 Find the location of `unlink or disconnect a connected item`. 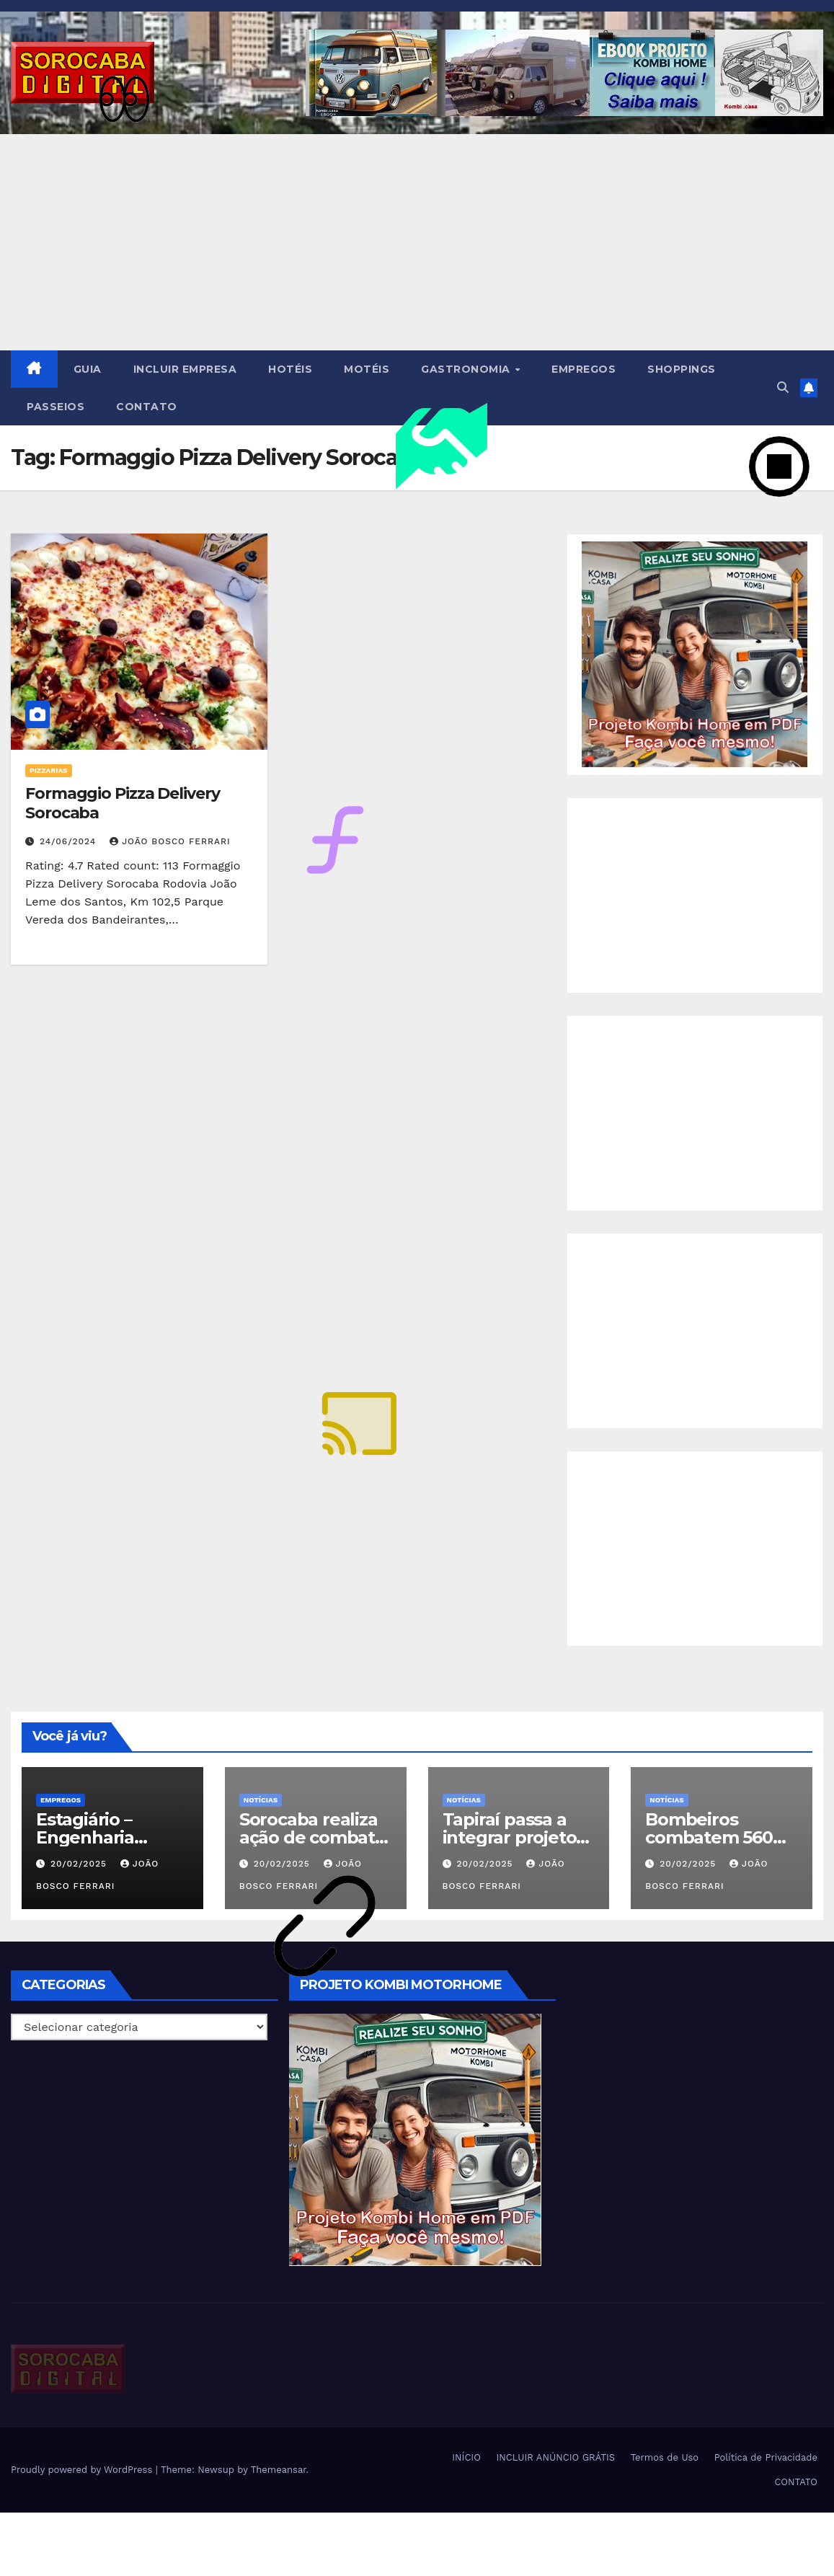

unlink or disconnect a connected item is located at coordinates (324, 1926).